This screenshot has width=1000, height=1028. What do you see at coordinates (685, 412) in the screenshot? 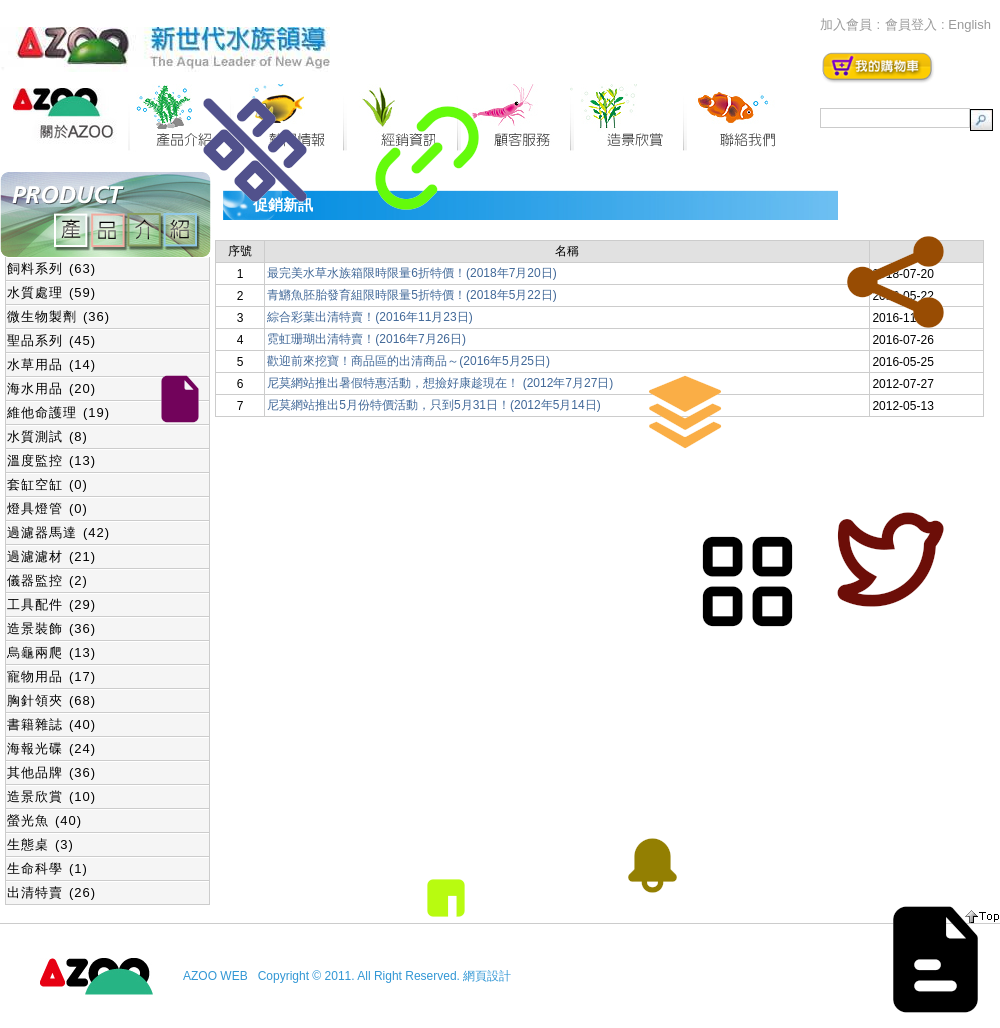
I see `toggle layer visibility` at bounding box center [685, 412].